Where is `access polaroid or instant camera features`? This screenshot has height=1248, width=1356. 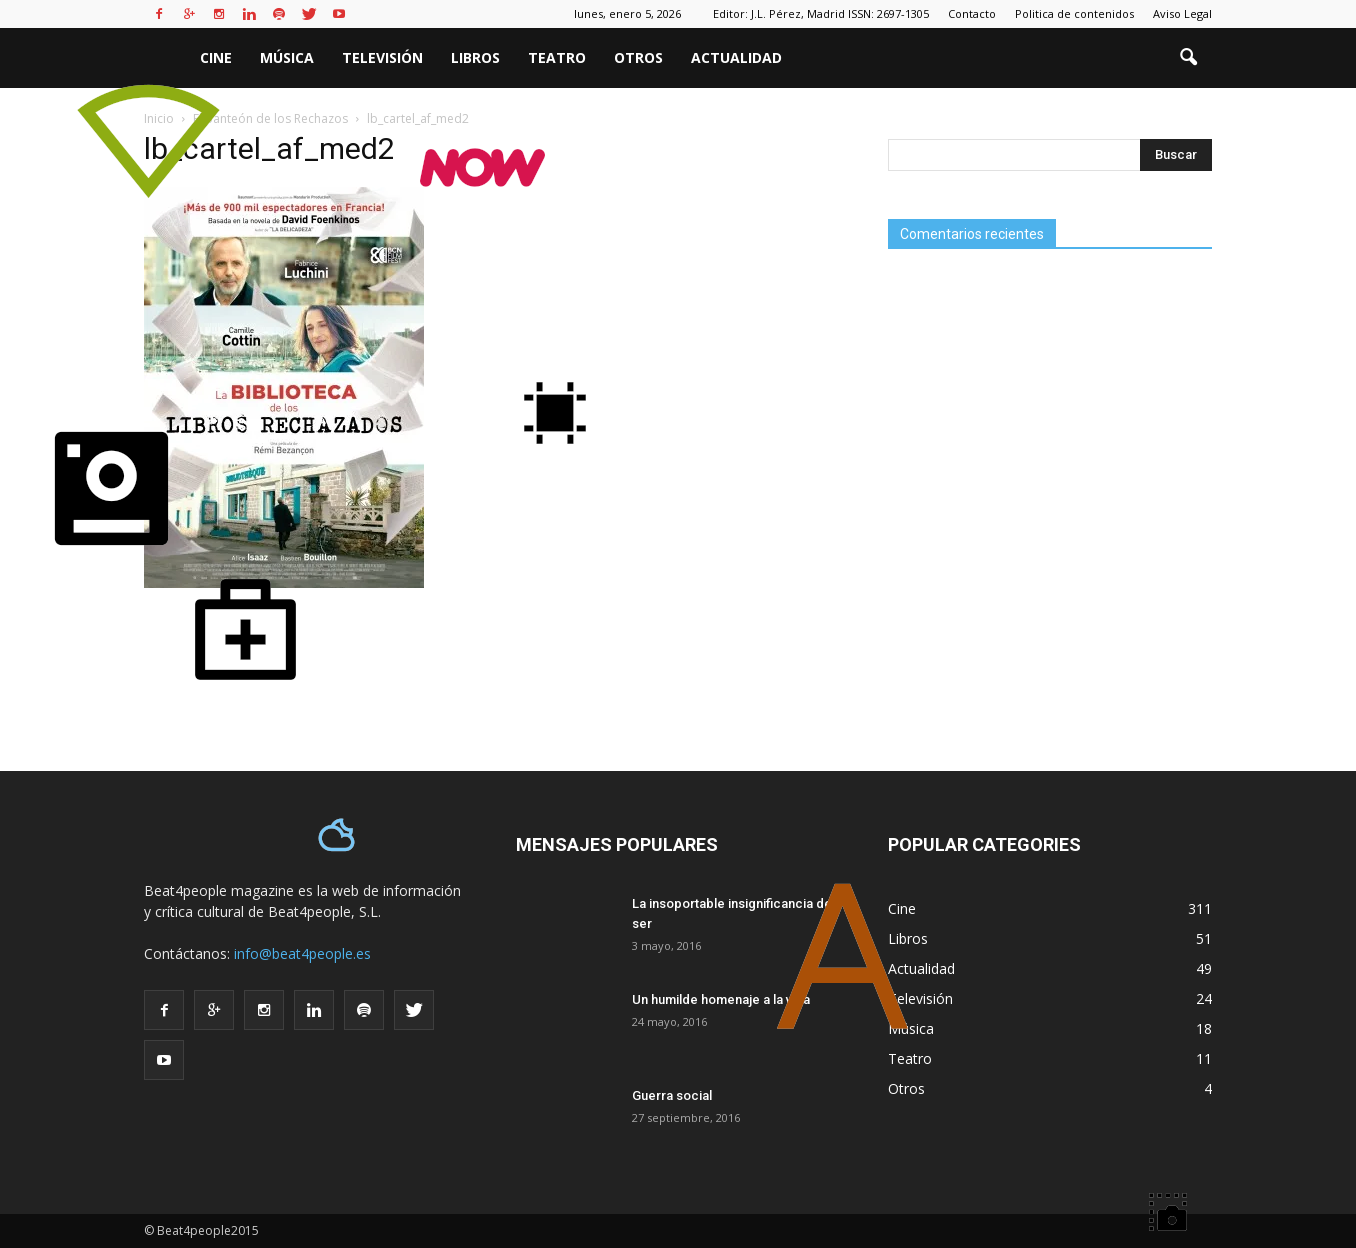 access polaroid or instant camera features is located at coordinates (111, 488).